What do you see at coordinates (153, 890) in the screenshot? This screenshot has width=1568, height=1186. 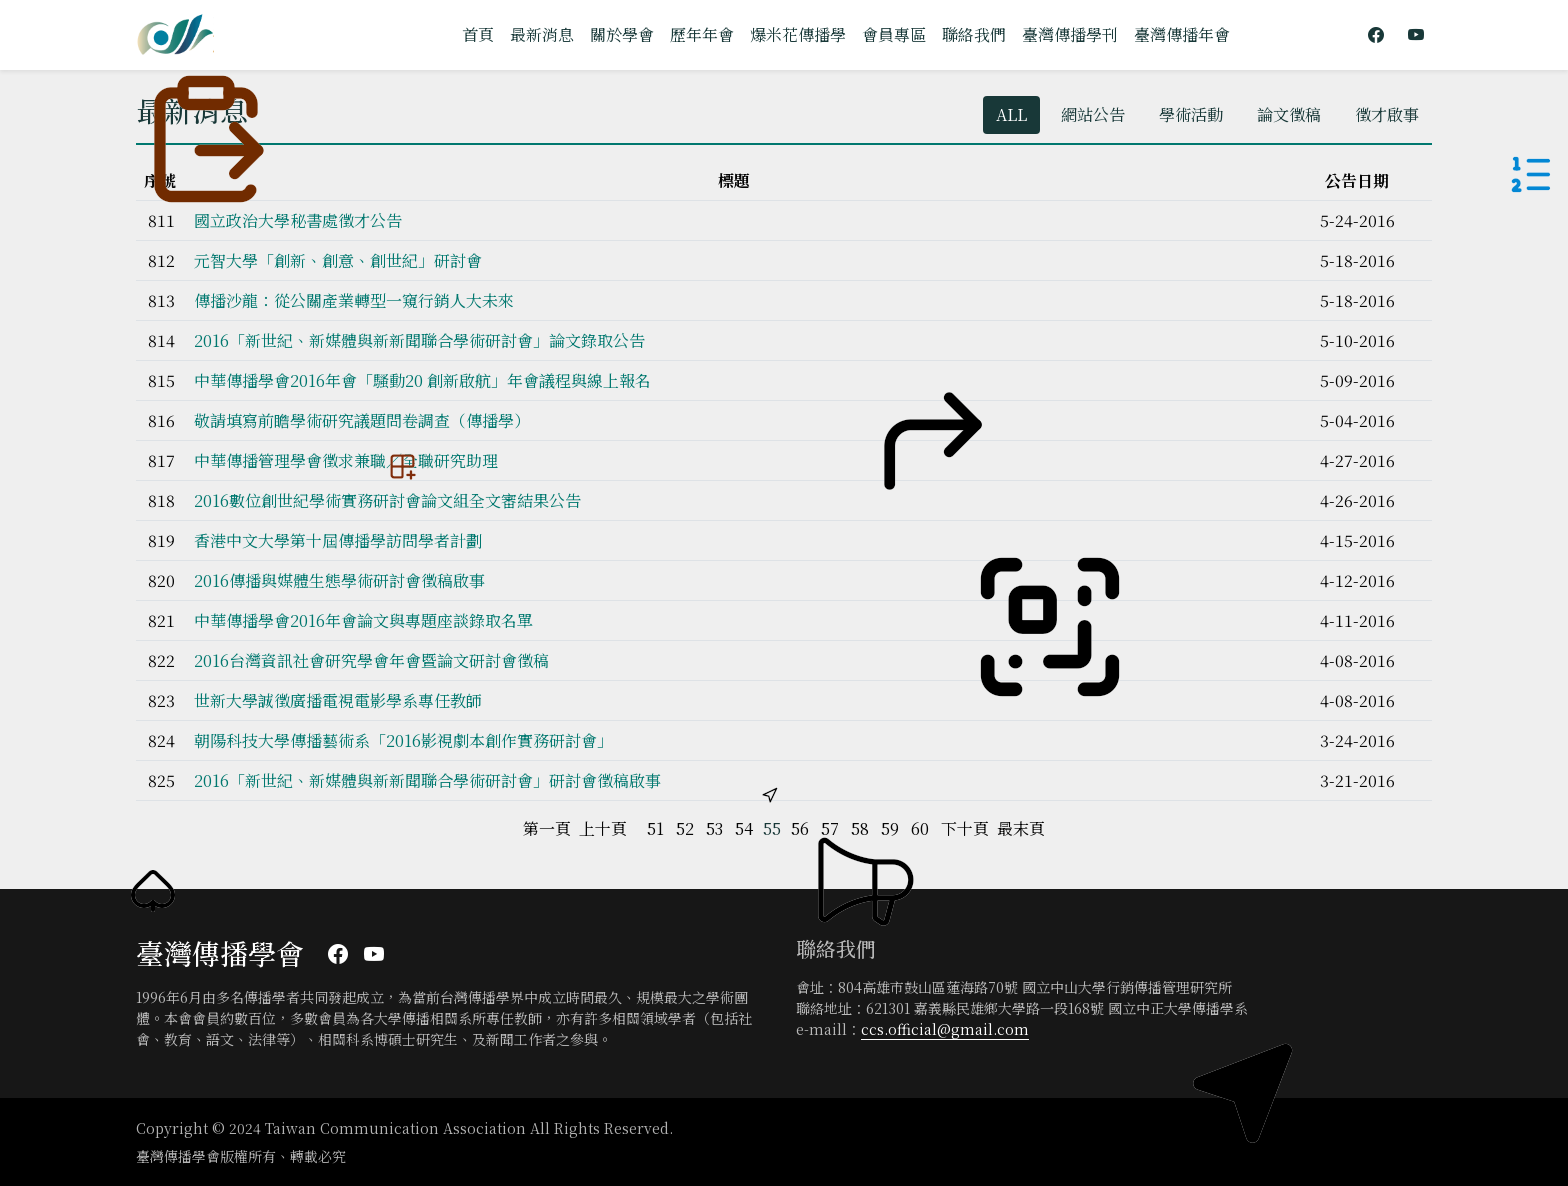 I see `spade suit symbol for card games` at bounding box center [153, 890].